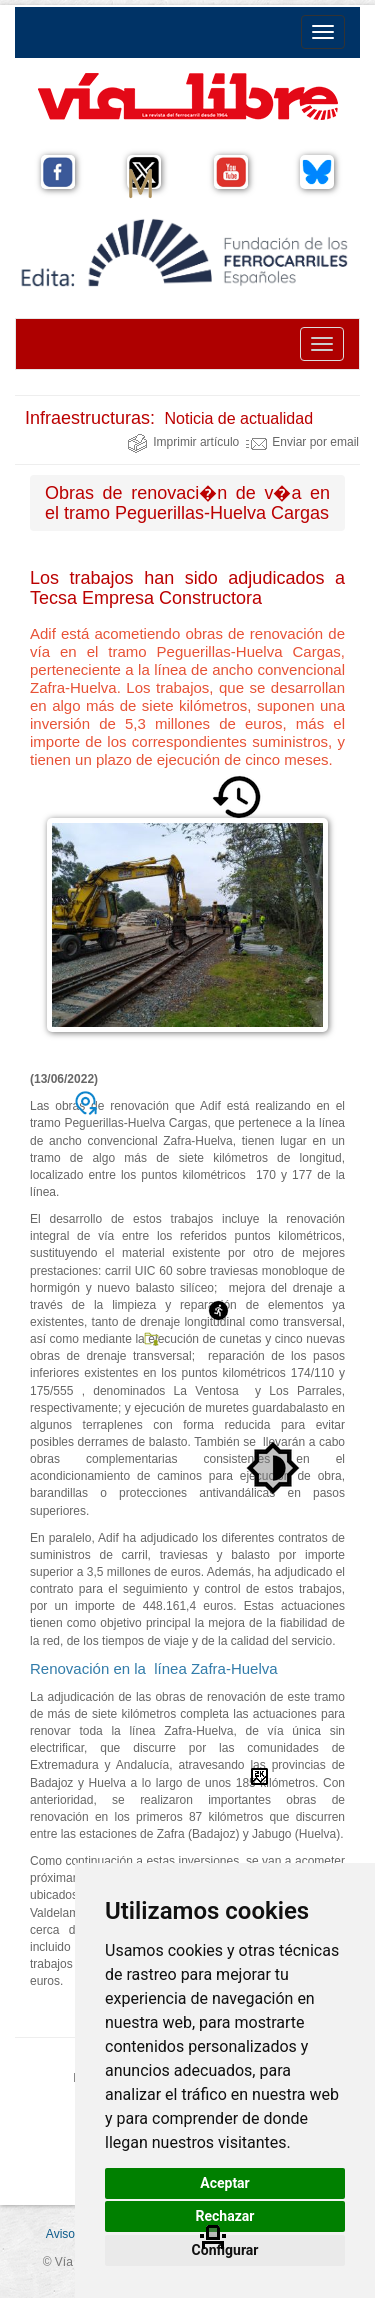 This screenshot has width=375, height=2298. What do you see at coordinates (237, 797) in the screenshot?
I see `view browsing or activity history` at bounding box center [237, 797].